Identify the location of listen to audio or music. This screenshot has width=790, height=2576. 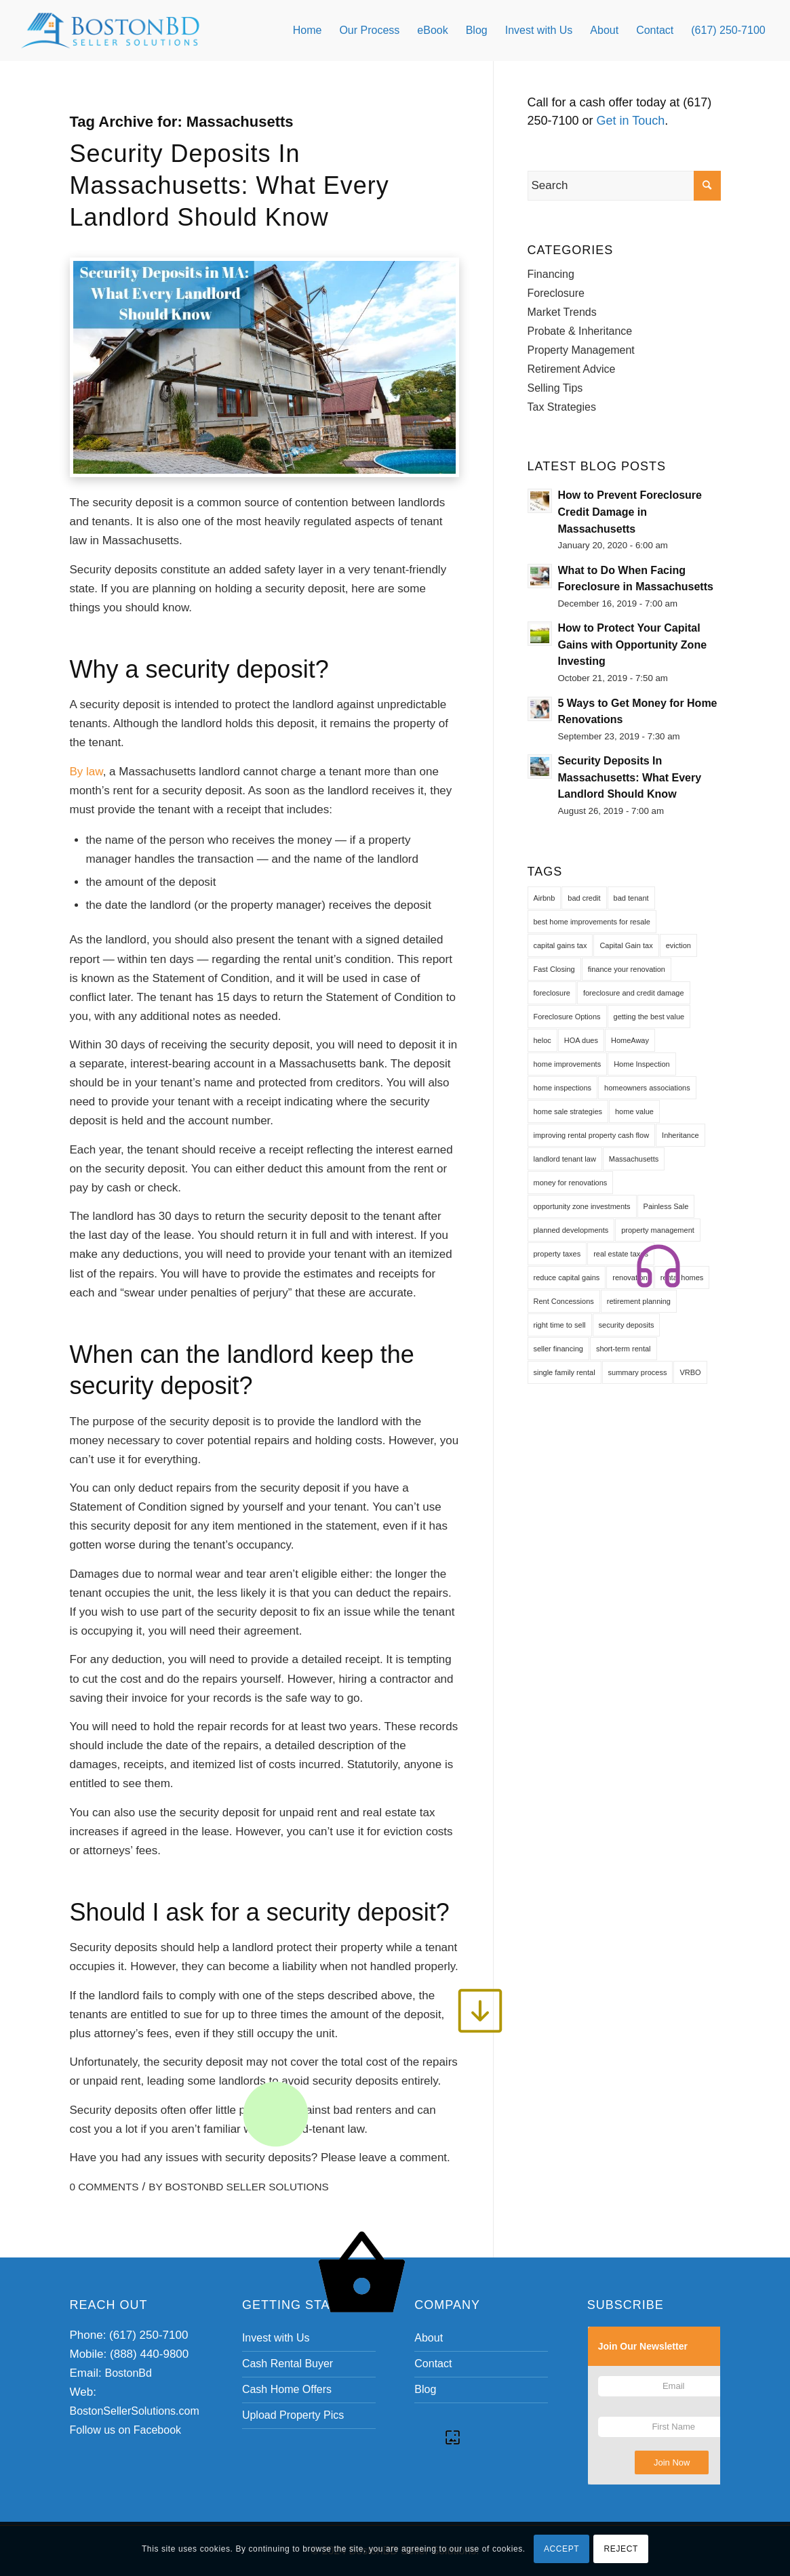
(658, 1266).